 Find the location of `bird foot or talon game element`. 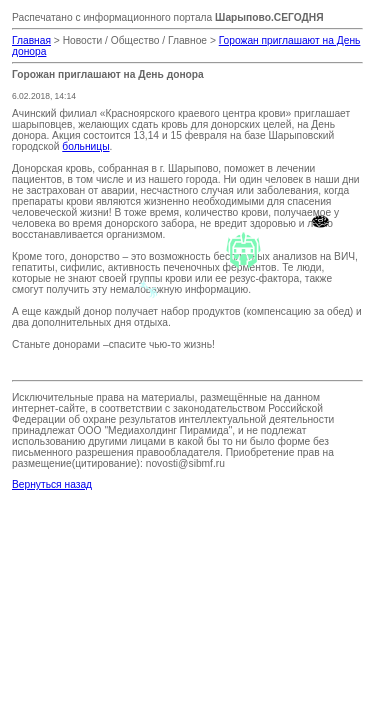

bird foot or talon game element is located at coordinates (148, 289).